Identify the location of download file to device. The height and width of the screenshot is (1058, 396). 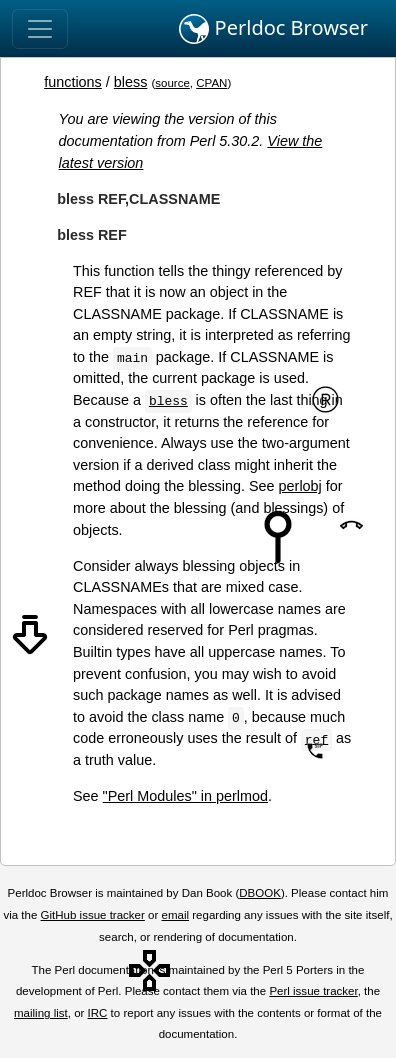
(30, 635).